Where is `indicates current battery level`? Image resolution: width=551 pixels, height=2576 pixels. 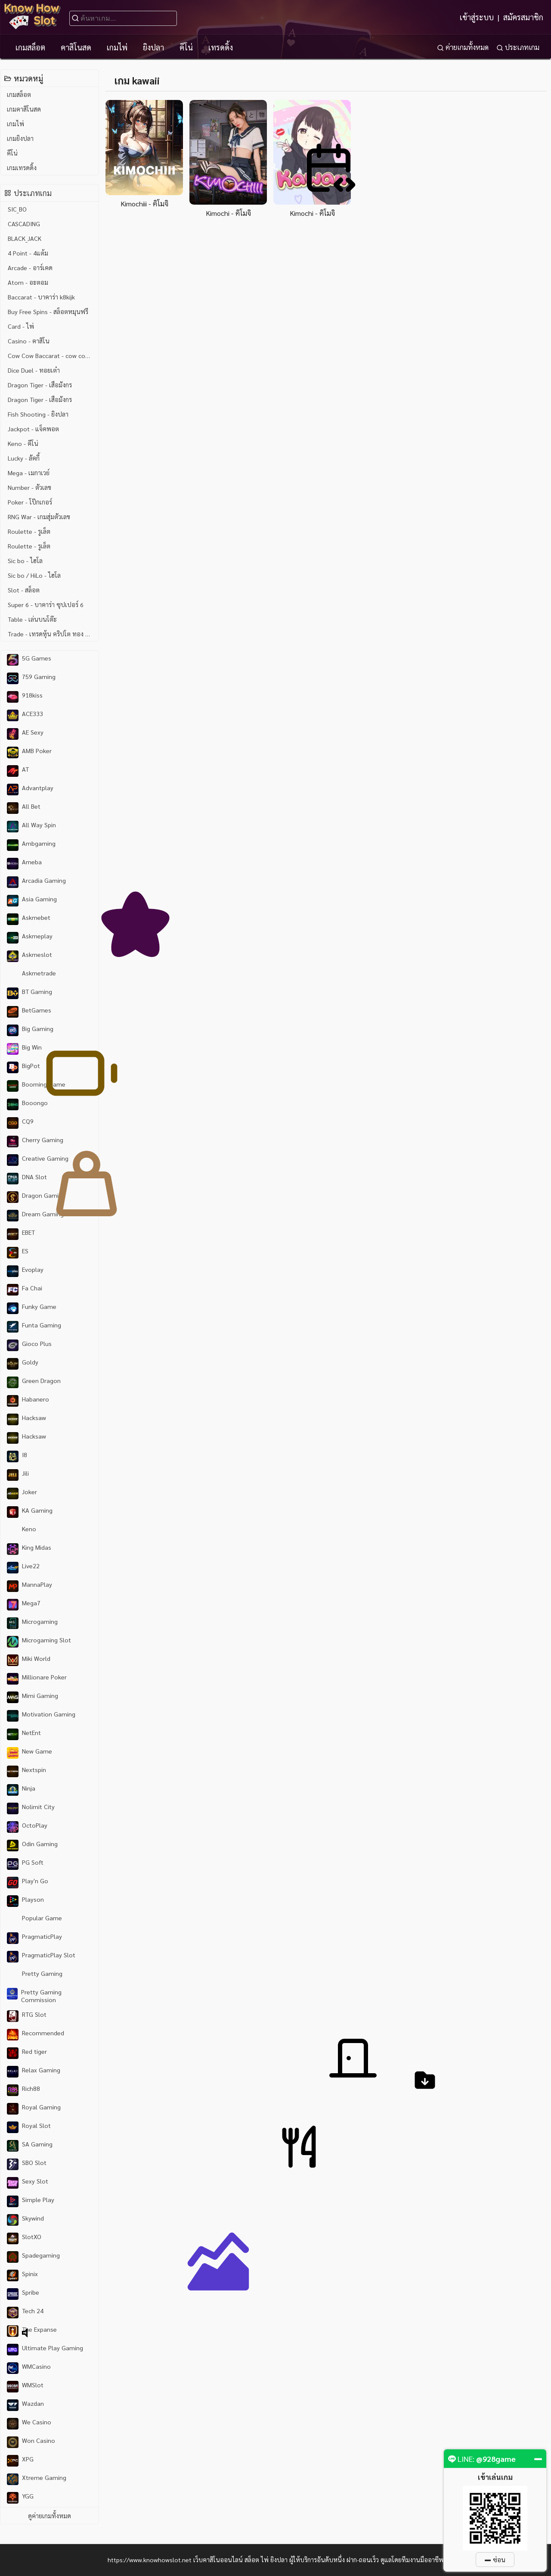
indicates current battery level is located at coordinates (82, 1073).